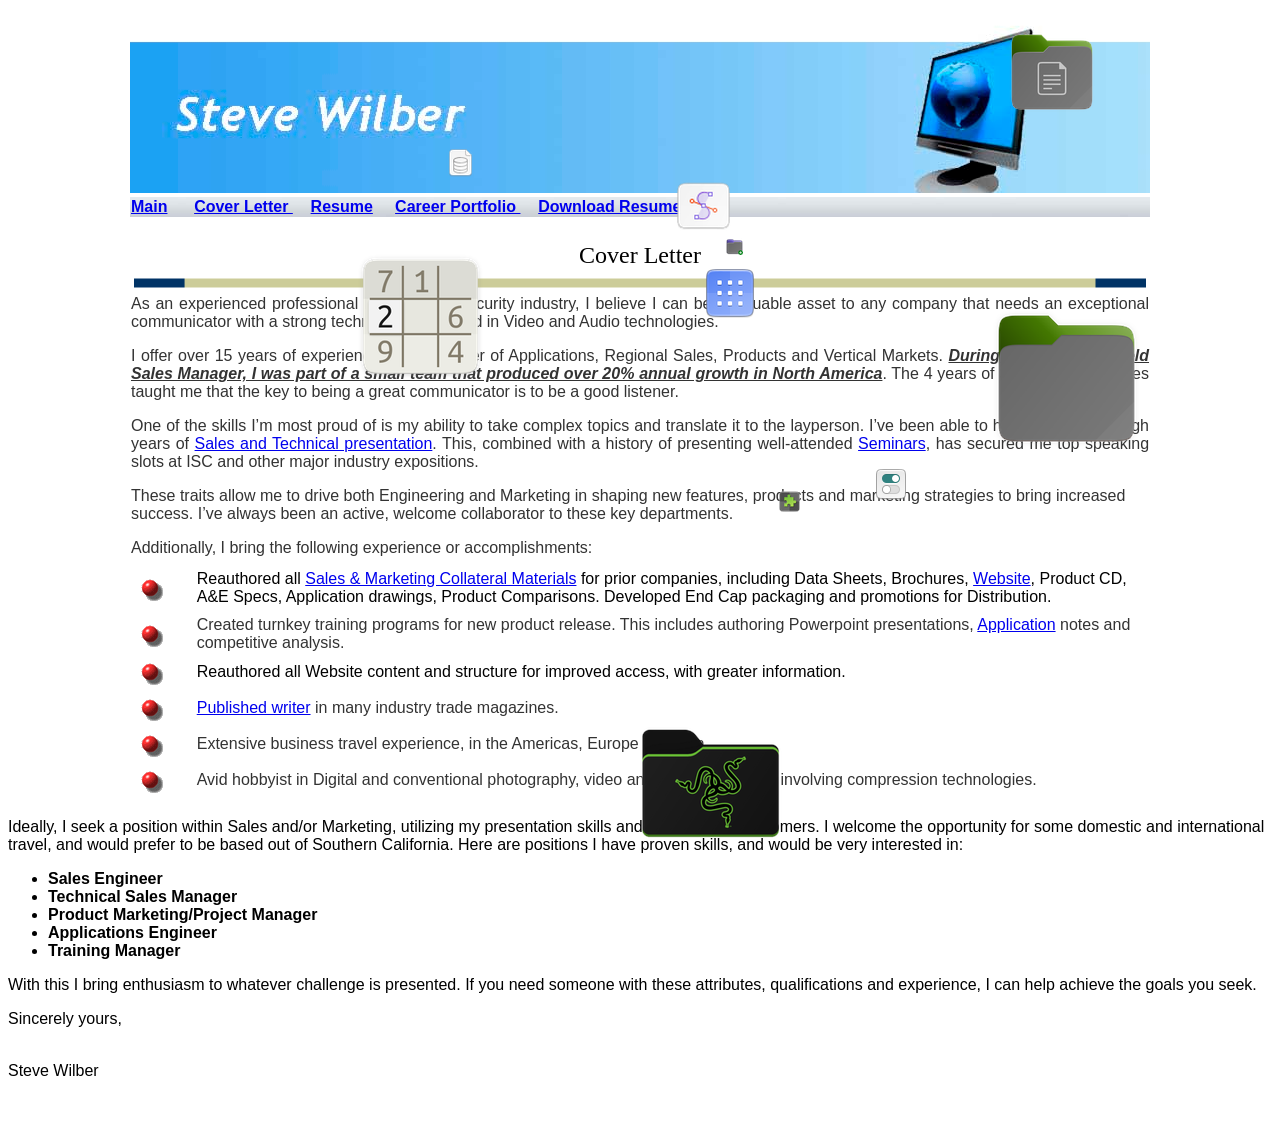  Describe the element at coordinates (1066, 378) in the screenshot. I see `open folder to view contents` at that location.